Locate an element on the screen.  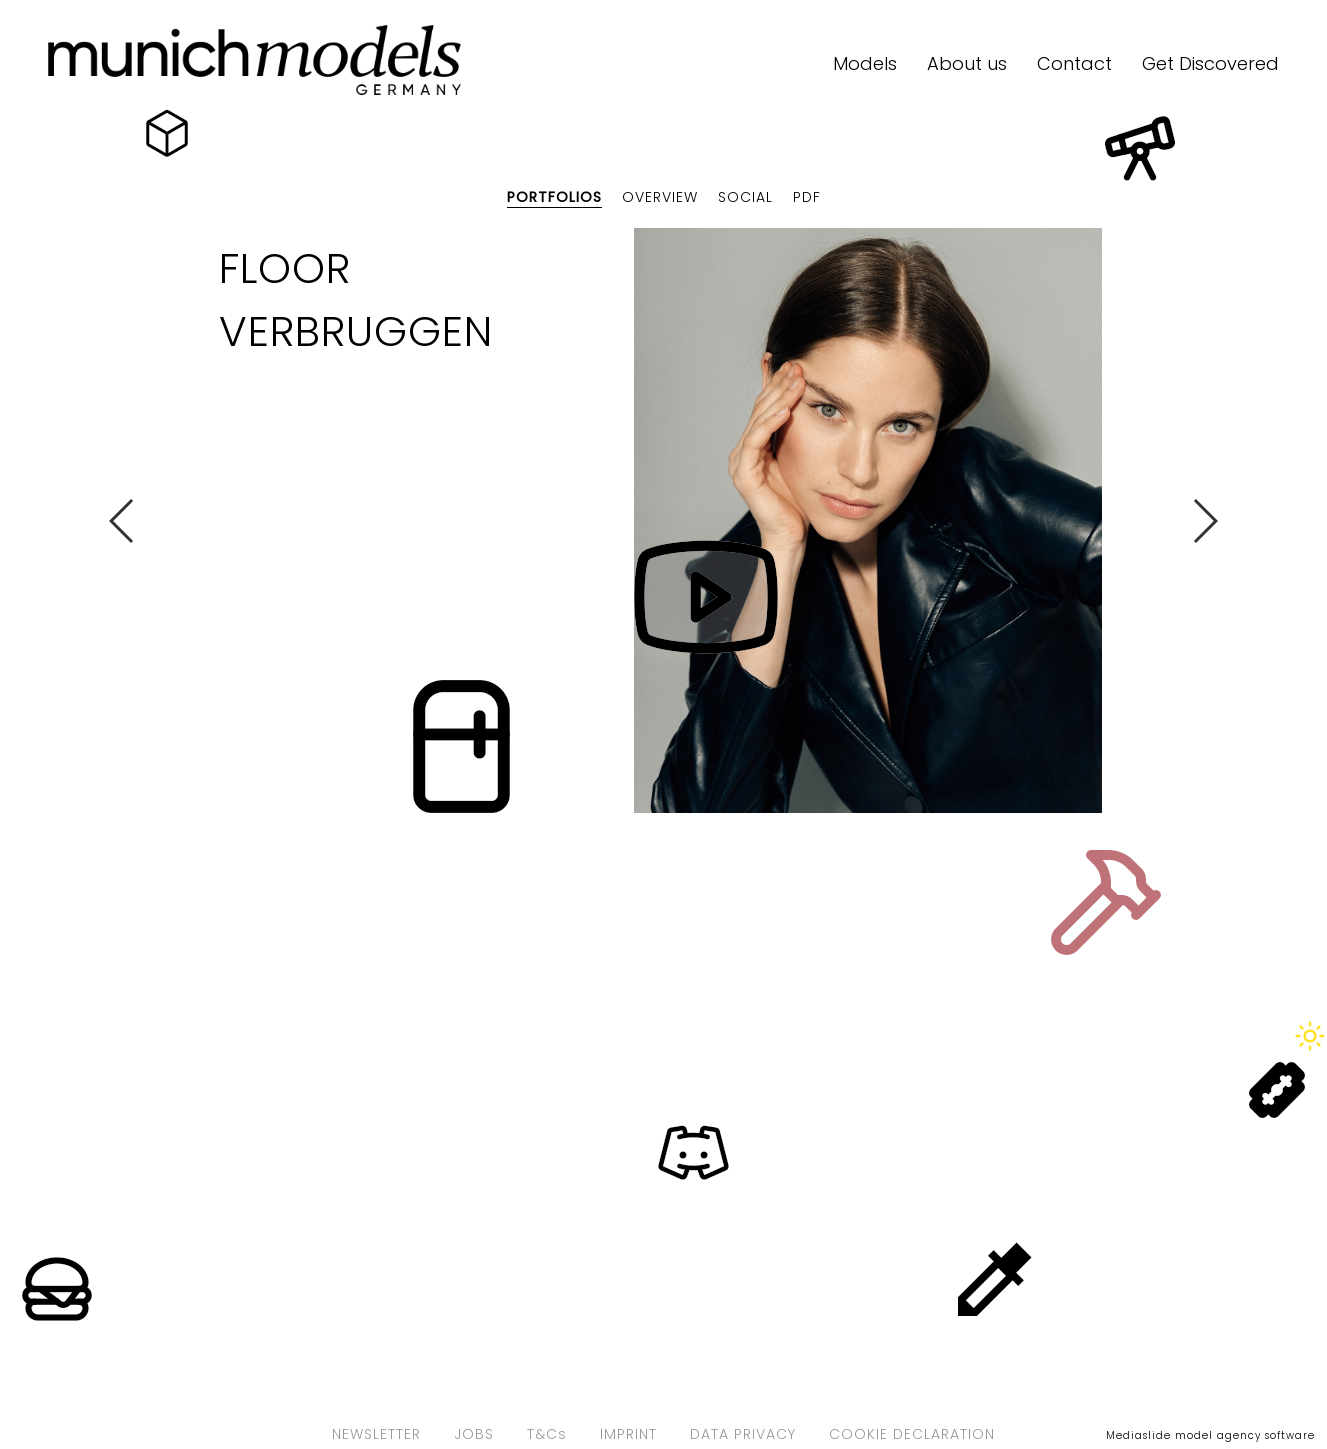
pick a color from the image using the eyedropper tool is located at coordinates (994, 1280).